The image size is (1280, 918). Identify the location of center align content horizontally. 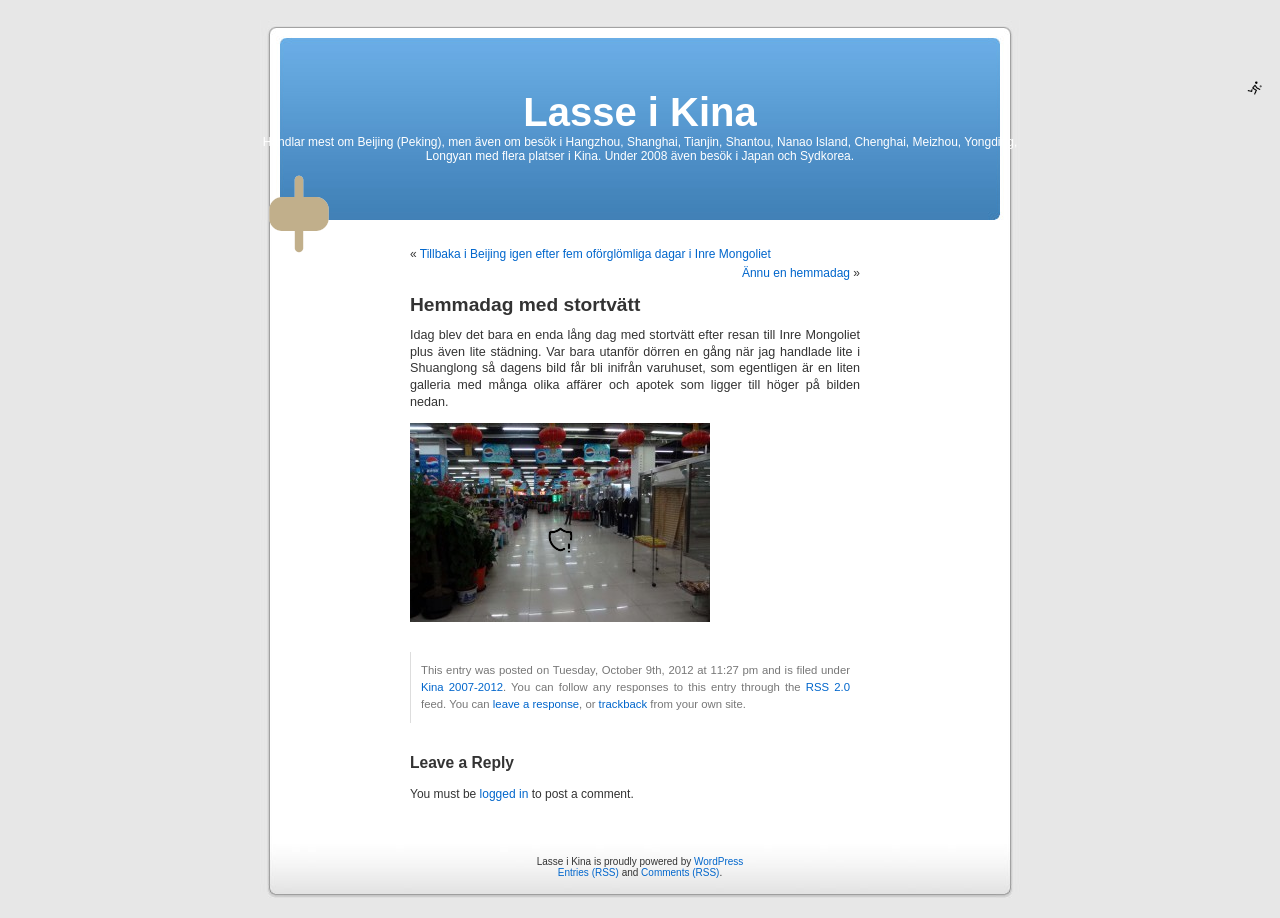
(299, 214).